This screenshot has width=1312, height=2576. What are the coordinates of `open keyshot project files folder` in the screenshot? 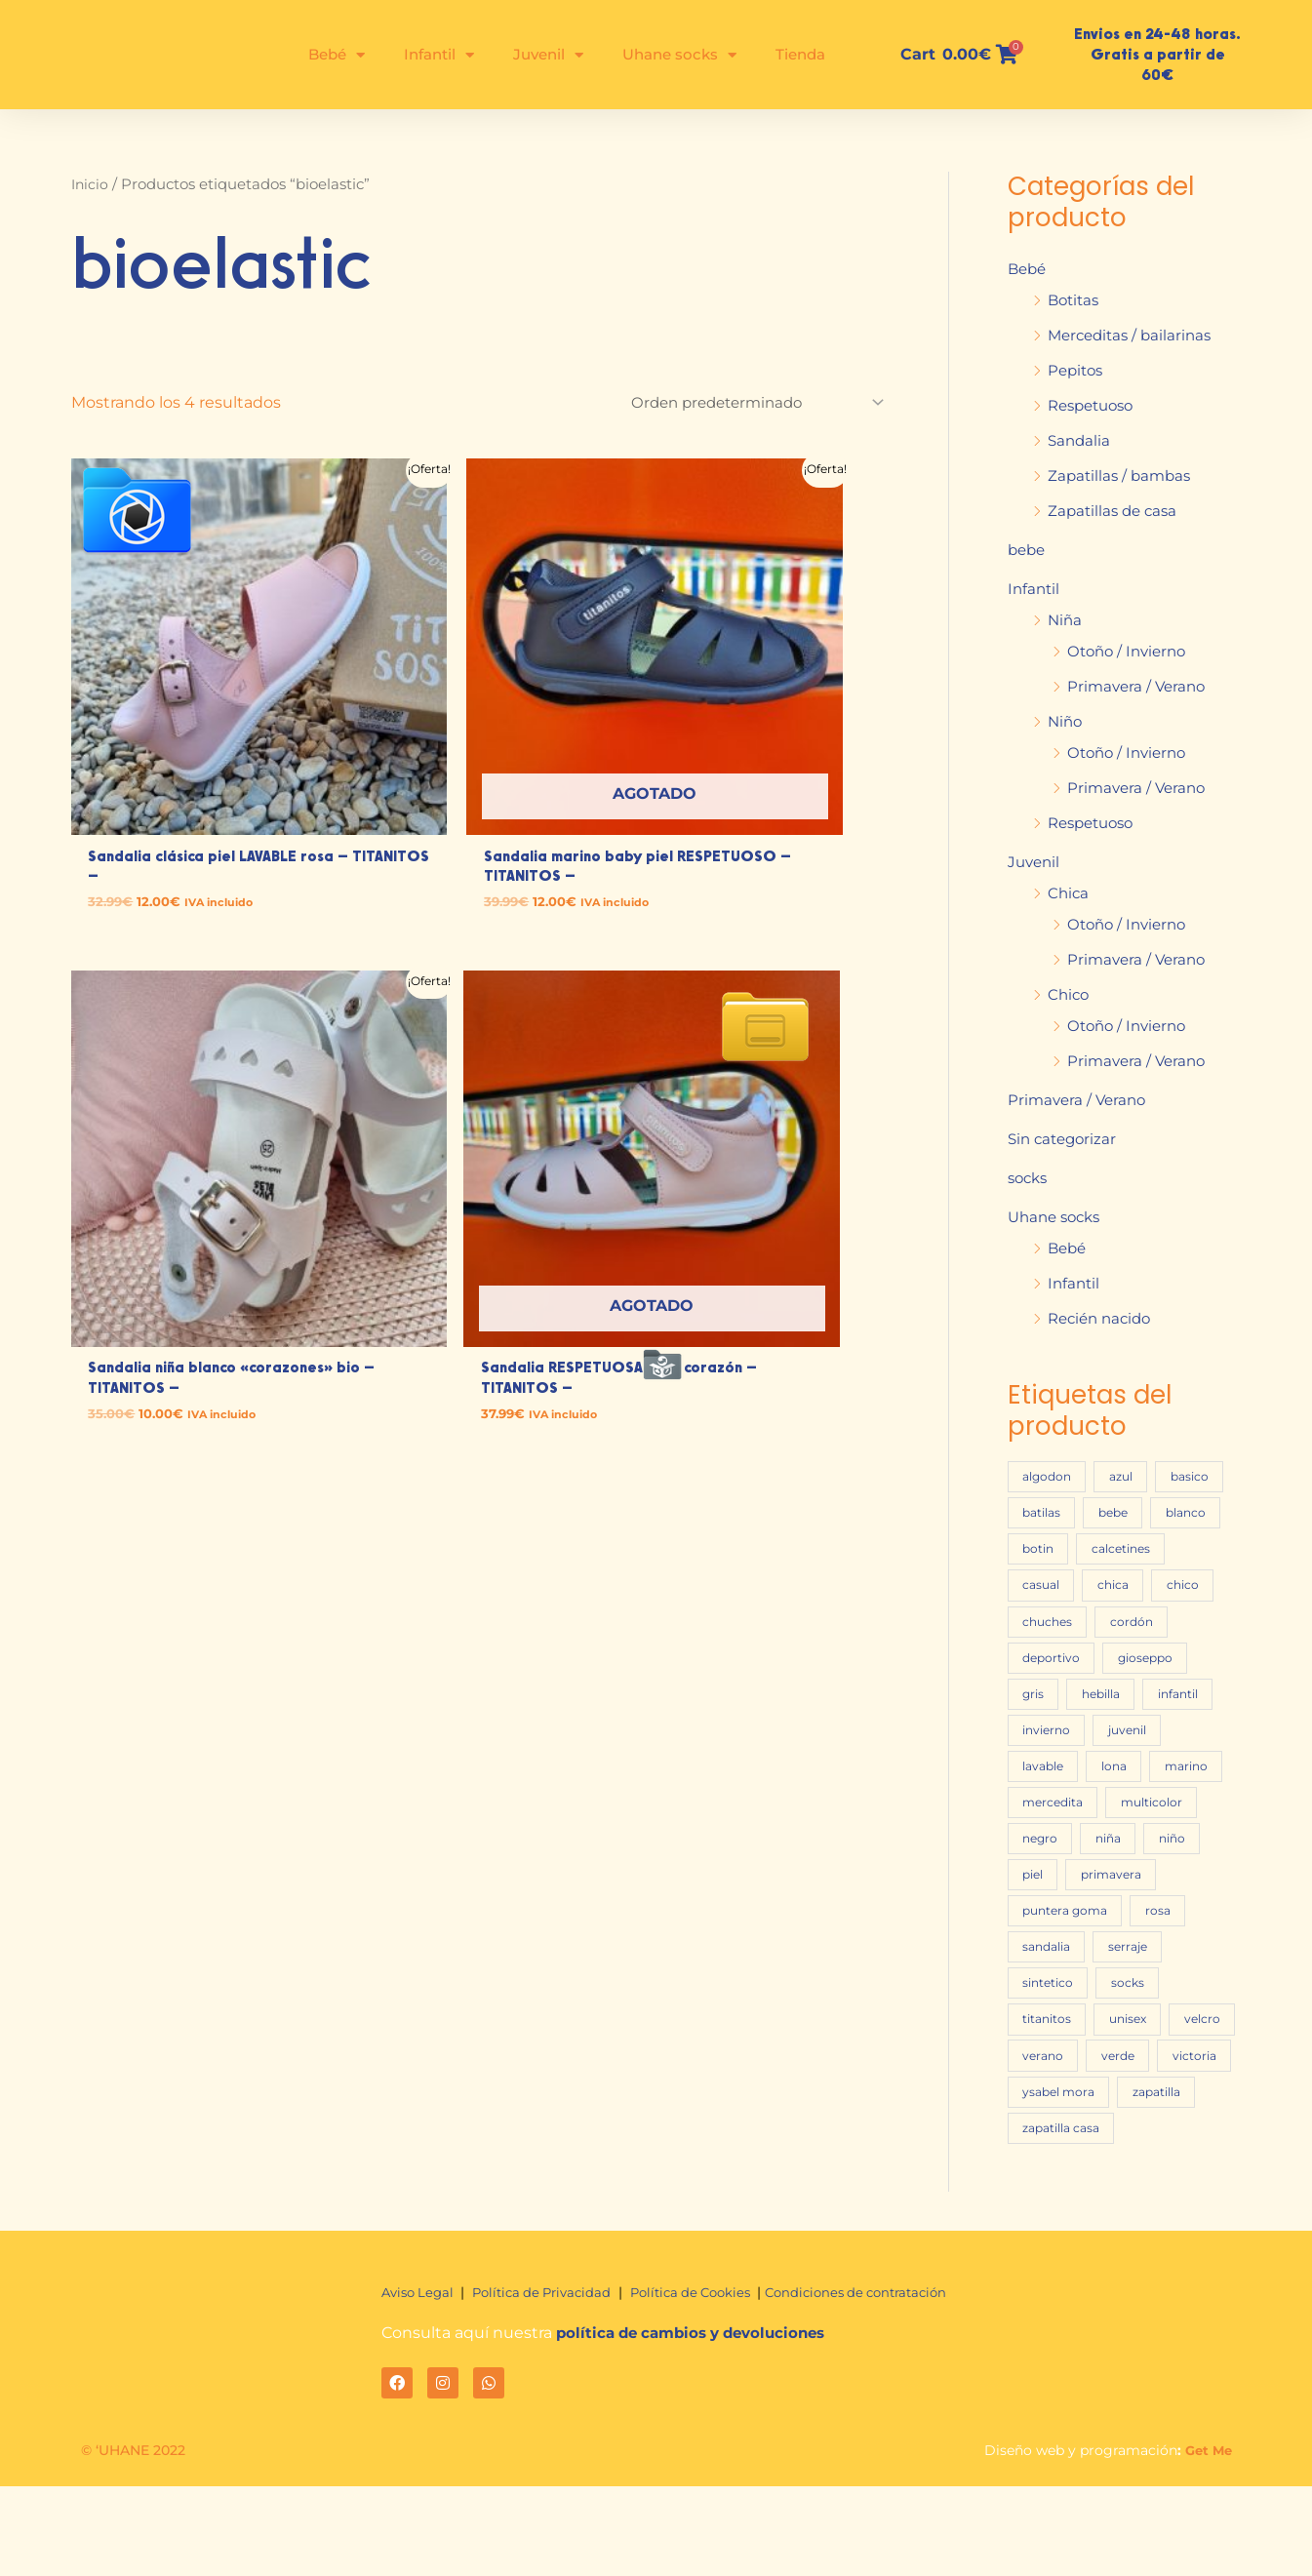 It's located at (137, 513).